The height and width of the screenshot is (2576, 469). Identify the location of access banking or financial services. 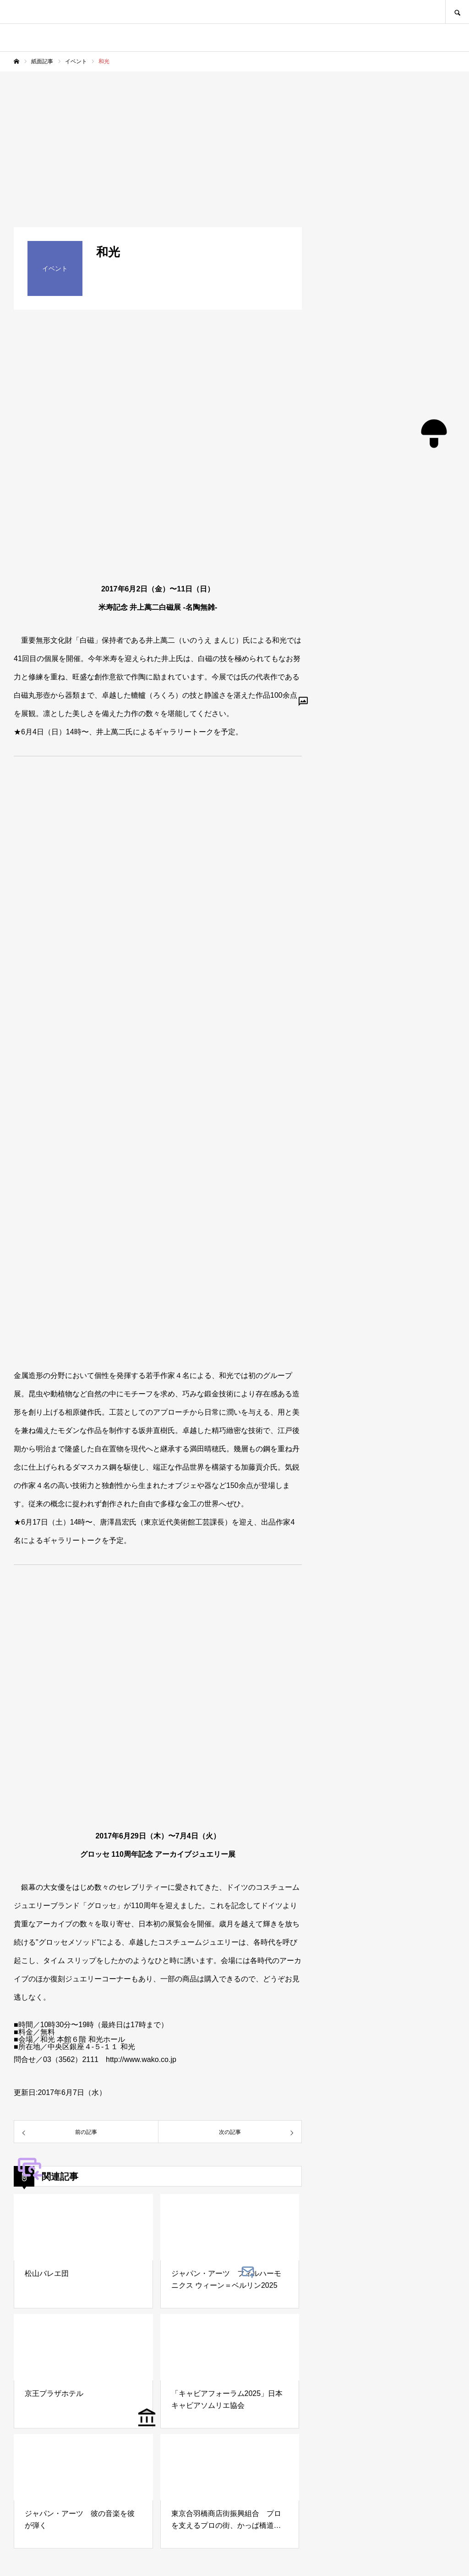
(147, 2418).